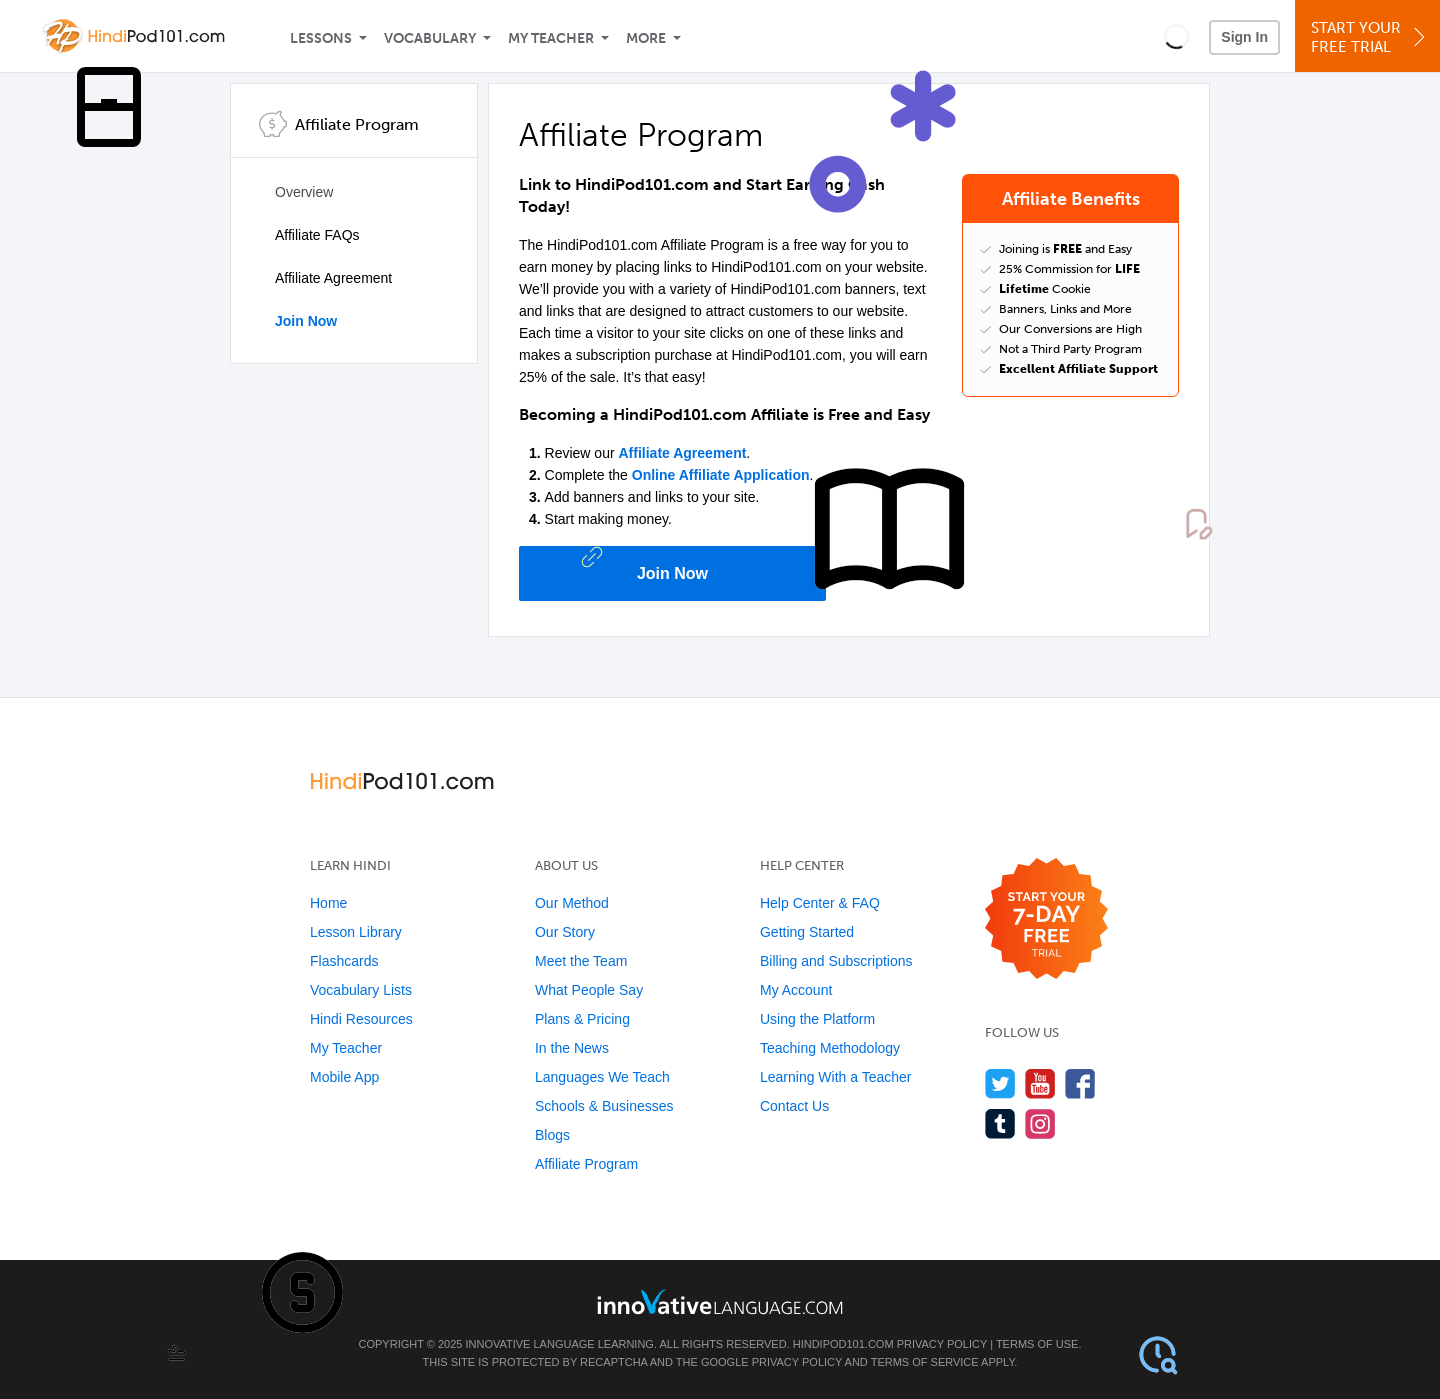 This screenshot has width=1440, height=1399. I want to click on search through time history or logs, so click(1157, 1354).